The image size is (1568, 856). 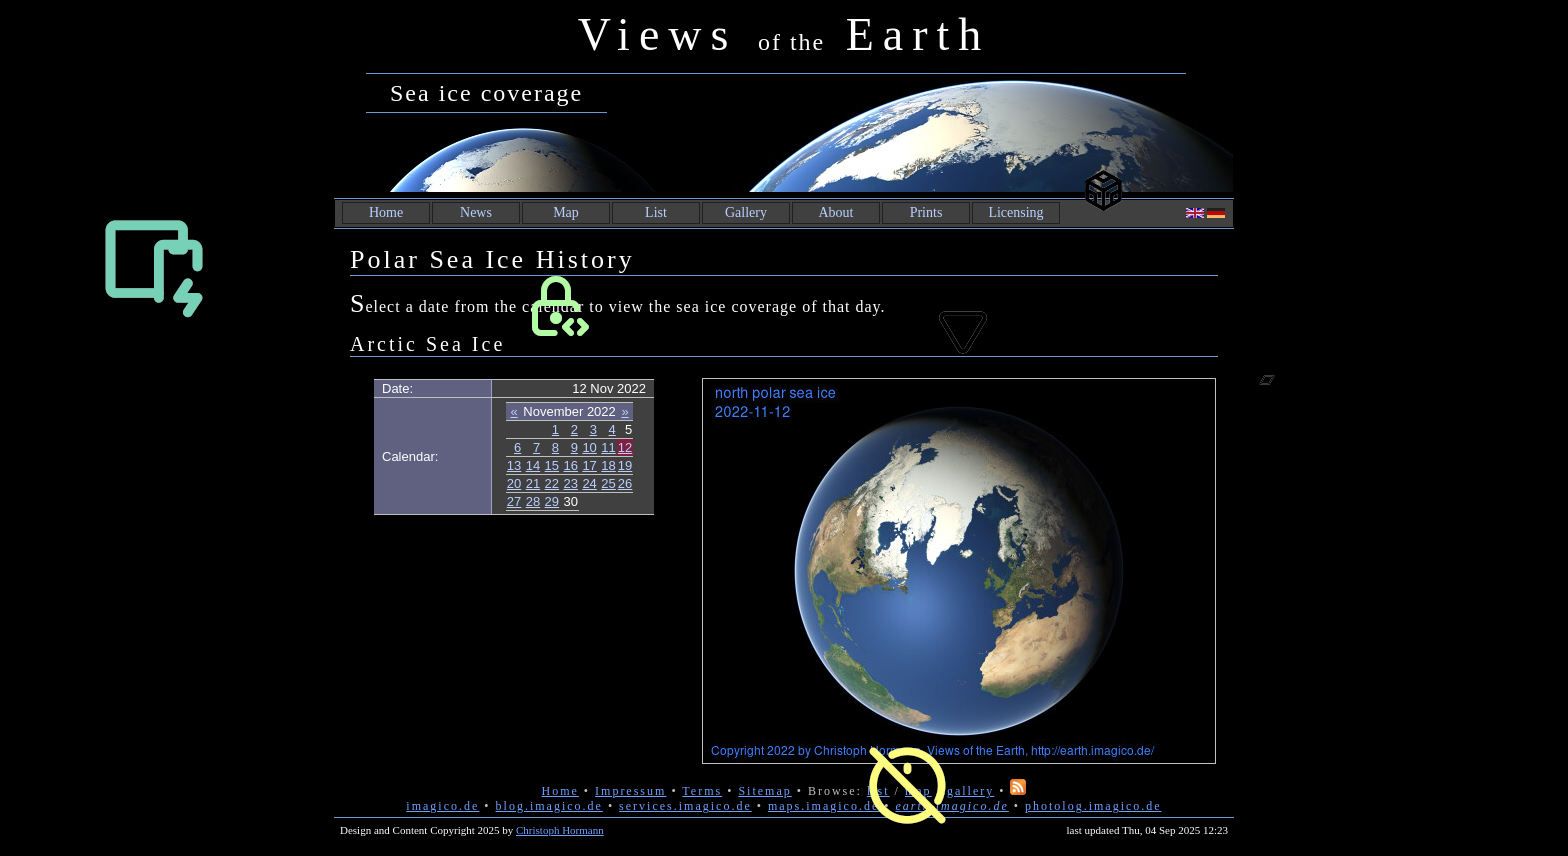 I want to click on disable timer or scheduled event, so click(x=907, y=785).